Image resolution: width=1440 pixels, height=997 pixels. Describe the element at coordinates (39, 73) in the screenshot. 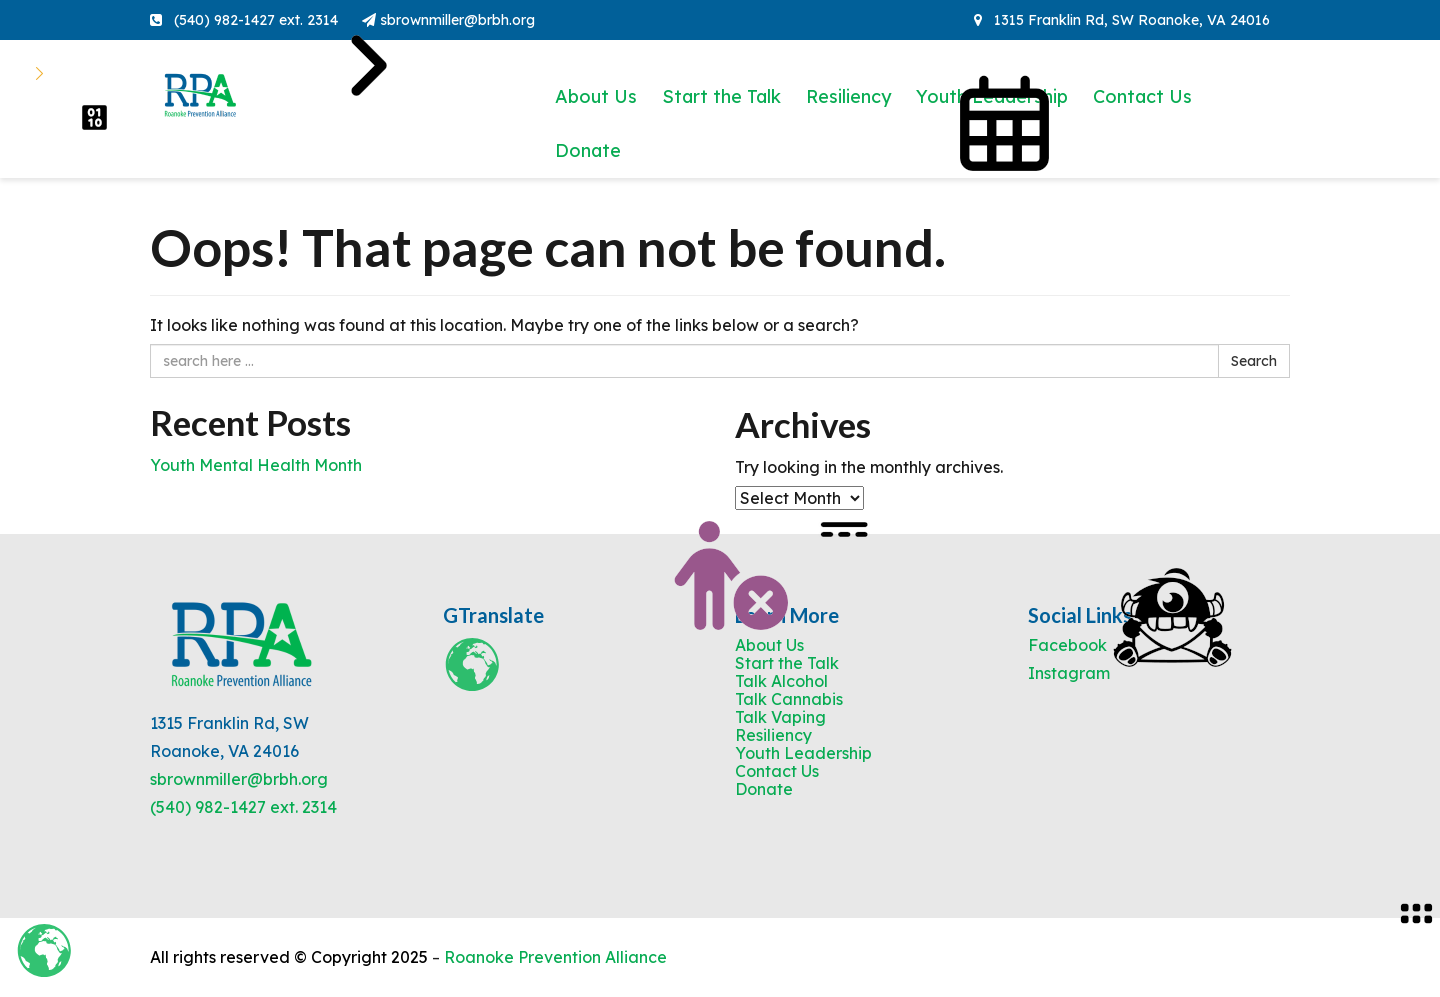

I see `navigate to the next item or page` at that location.